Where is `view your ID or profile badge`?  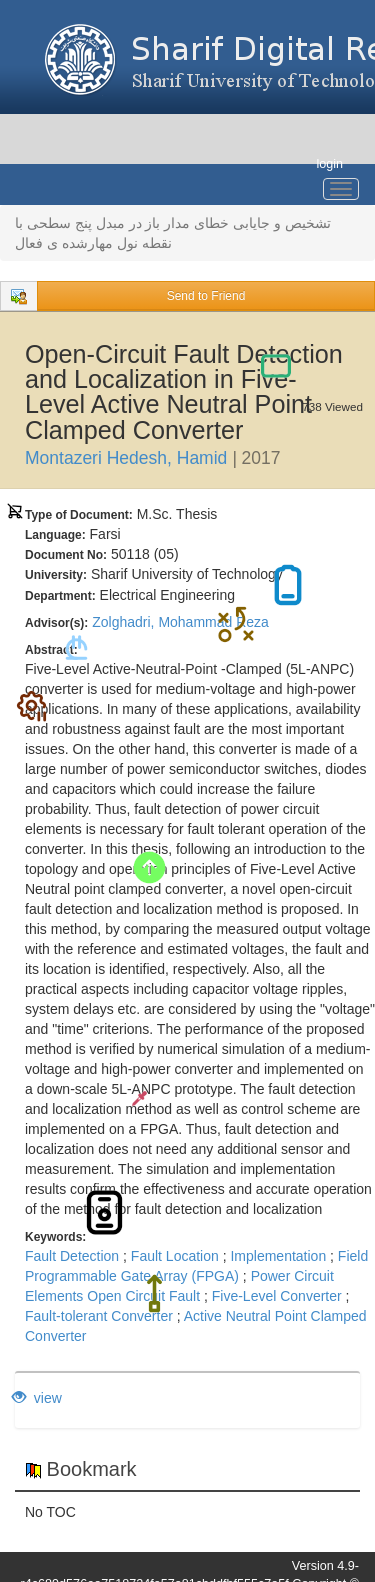 view your ID or profile badge is located at coordinates (104, 1212).